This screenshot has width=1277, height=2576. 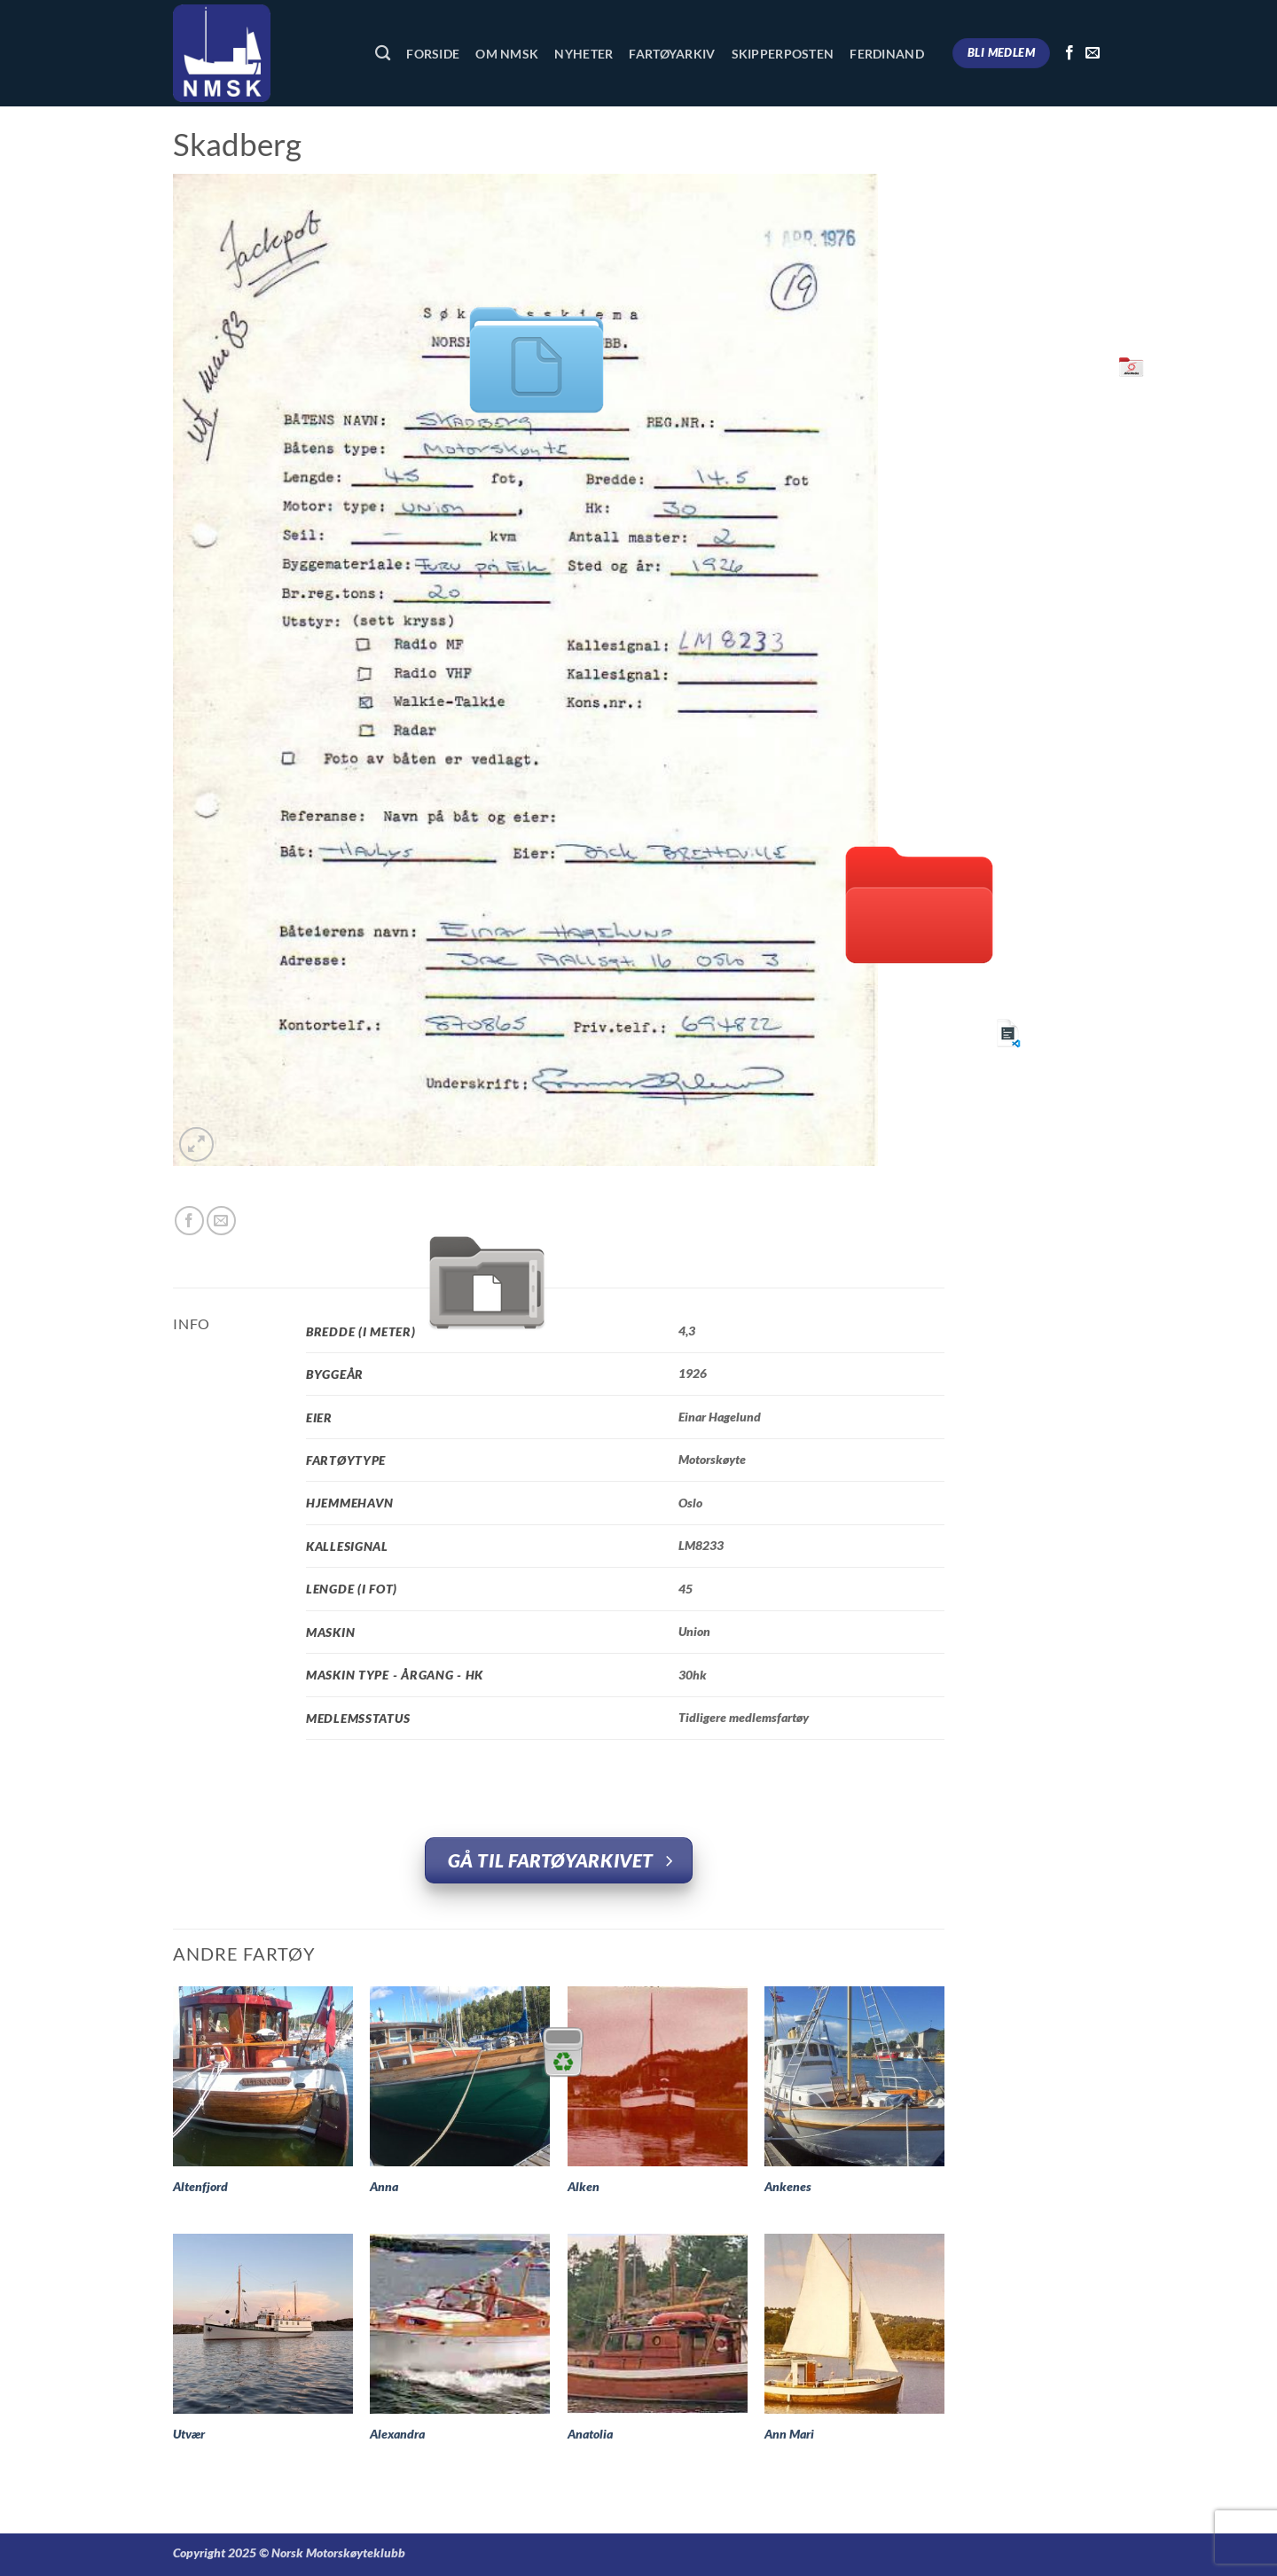 I want to click on open a shell script file in Visual Studio Code, so click(x=1007, y=1033).